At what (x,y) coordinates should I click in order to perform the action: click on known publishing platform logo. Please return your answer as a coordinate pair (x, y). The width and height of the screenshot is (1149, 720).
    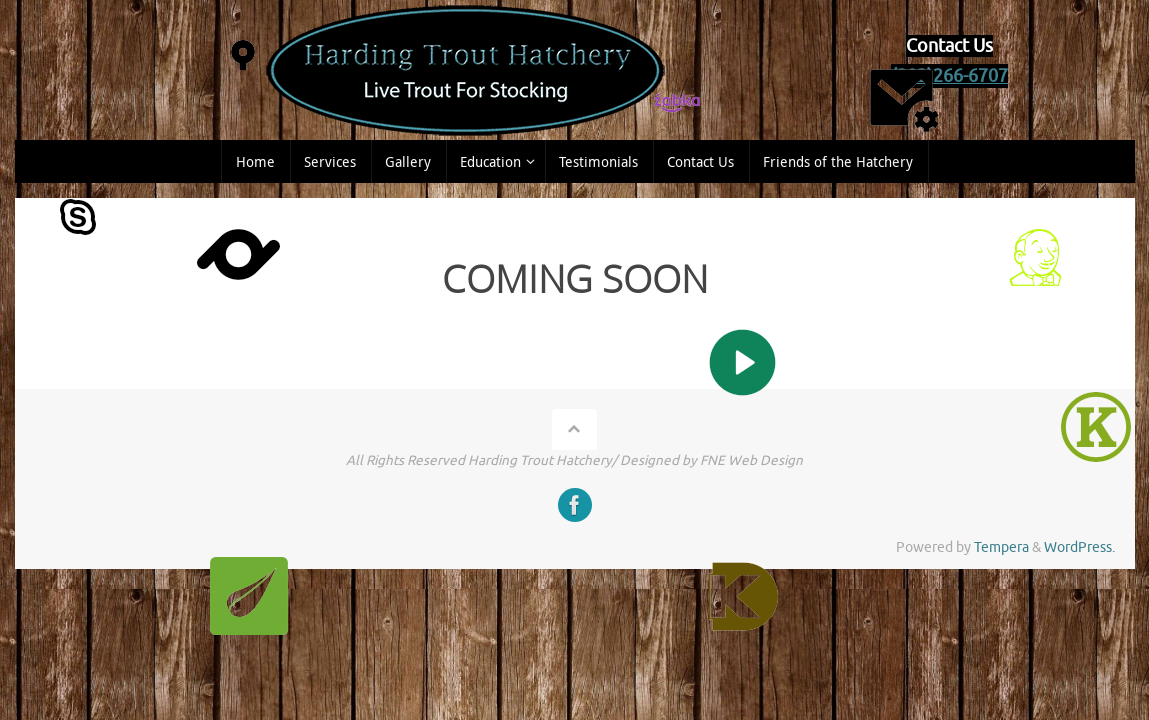
    Looking at the image, I should click on (1096, 427).